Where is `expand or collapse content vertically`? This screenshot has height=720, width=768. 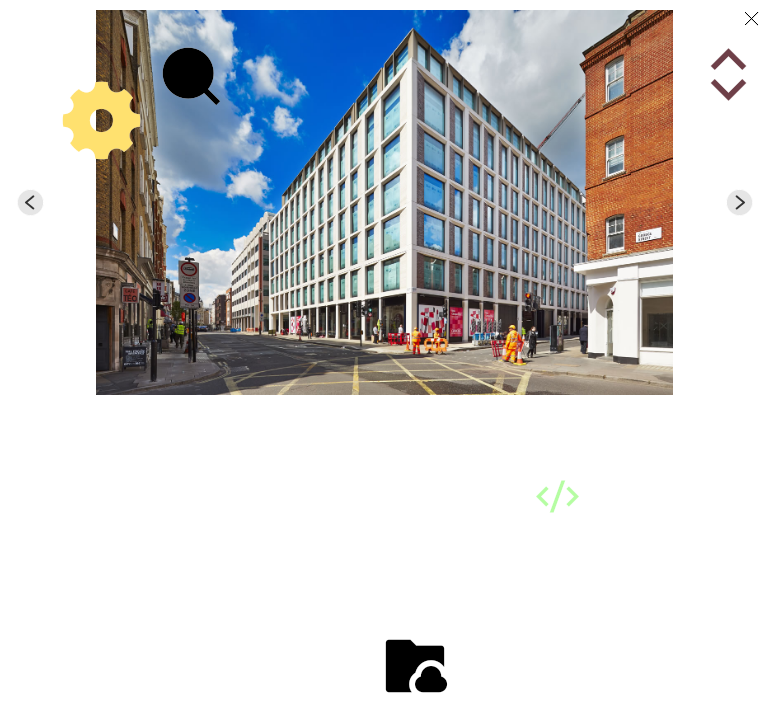 expand or collapse content vertically is located at coordinates (728, 74).